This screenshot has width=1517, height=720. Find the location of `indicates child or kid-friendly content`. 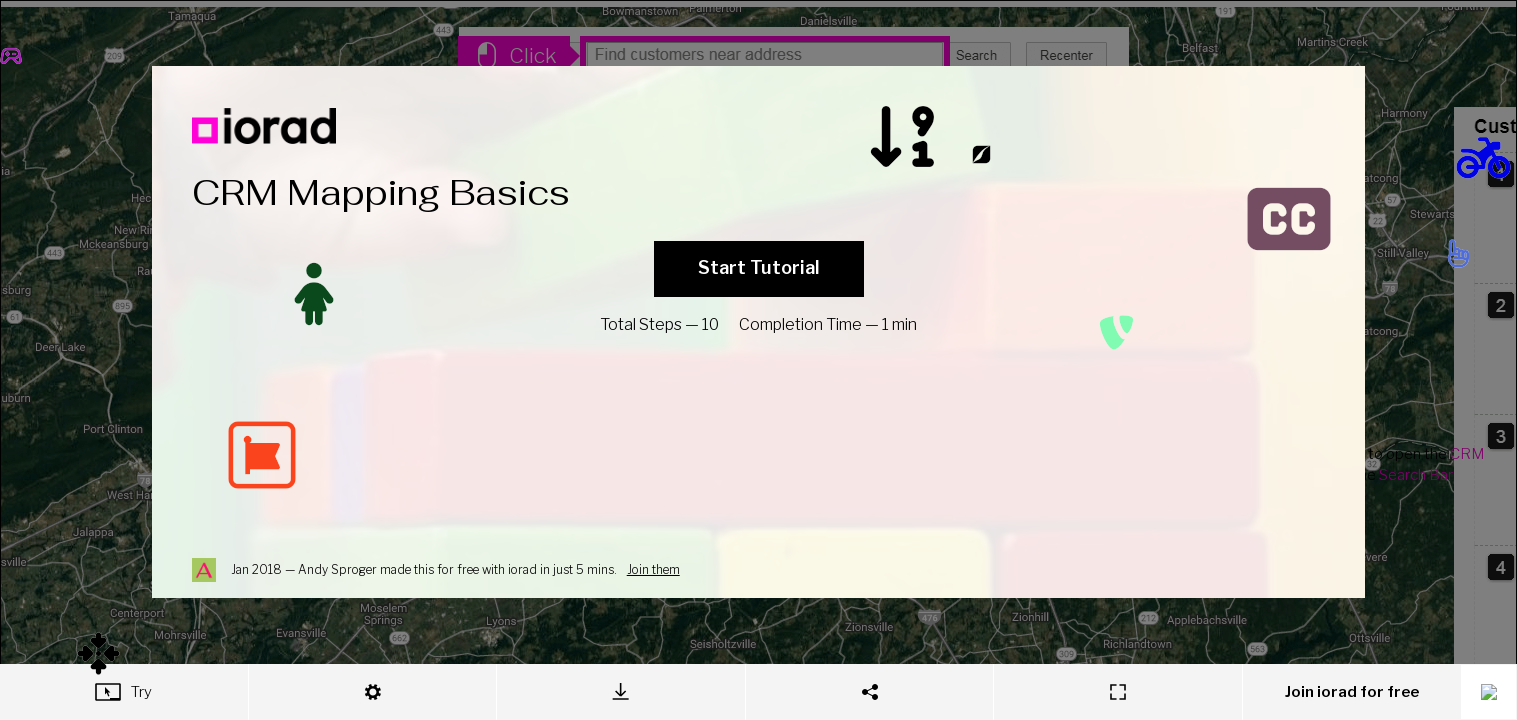

indicates child or kid-friendly content is located at coordinates (314, 294).